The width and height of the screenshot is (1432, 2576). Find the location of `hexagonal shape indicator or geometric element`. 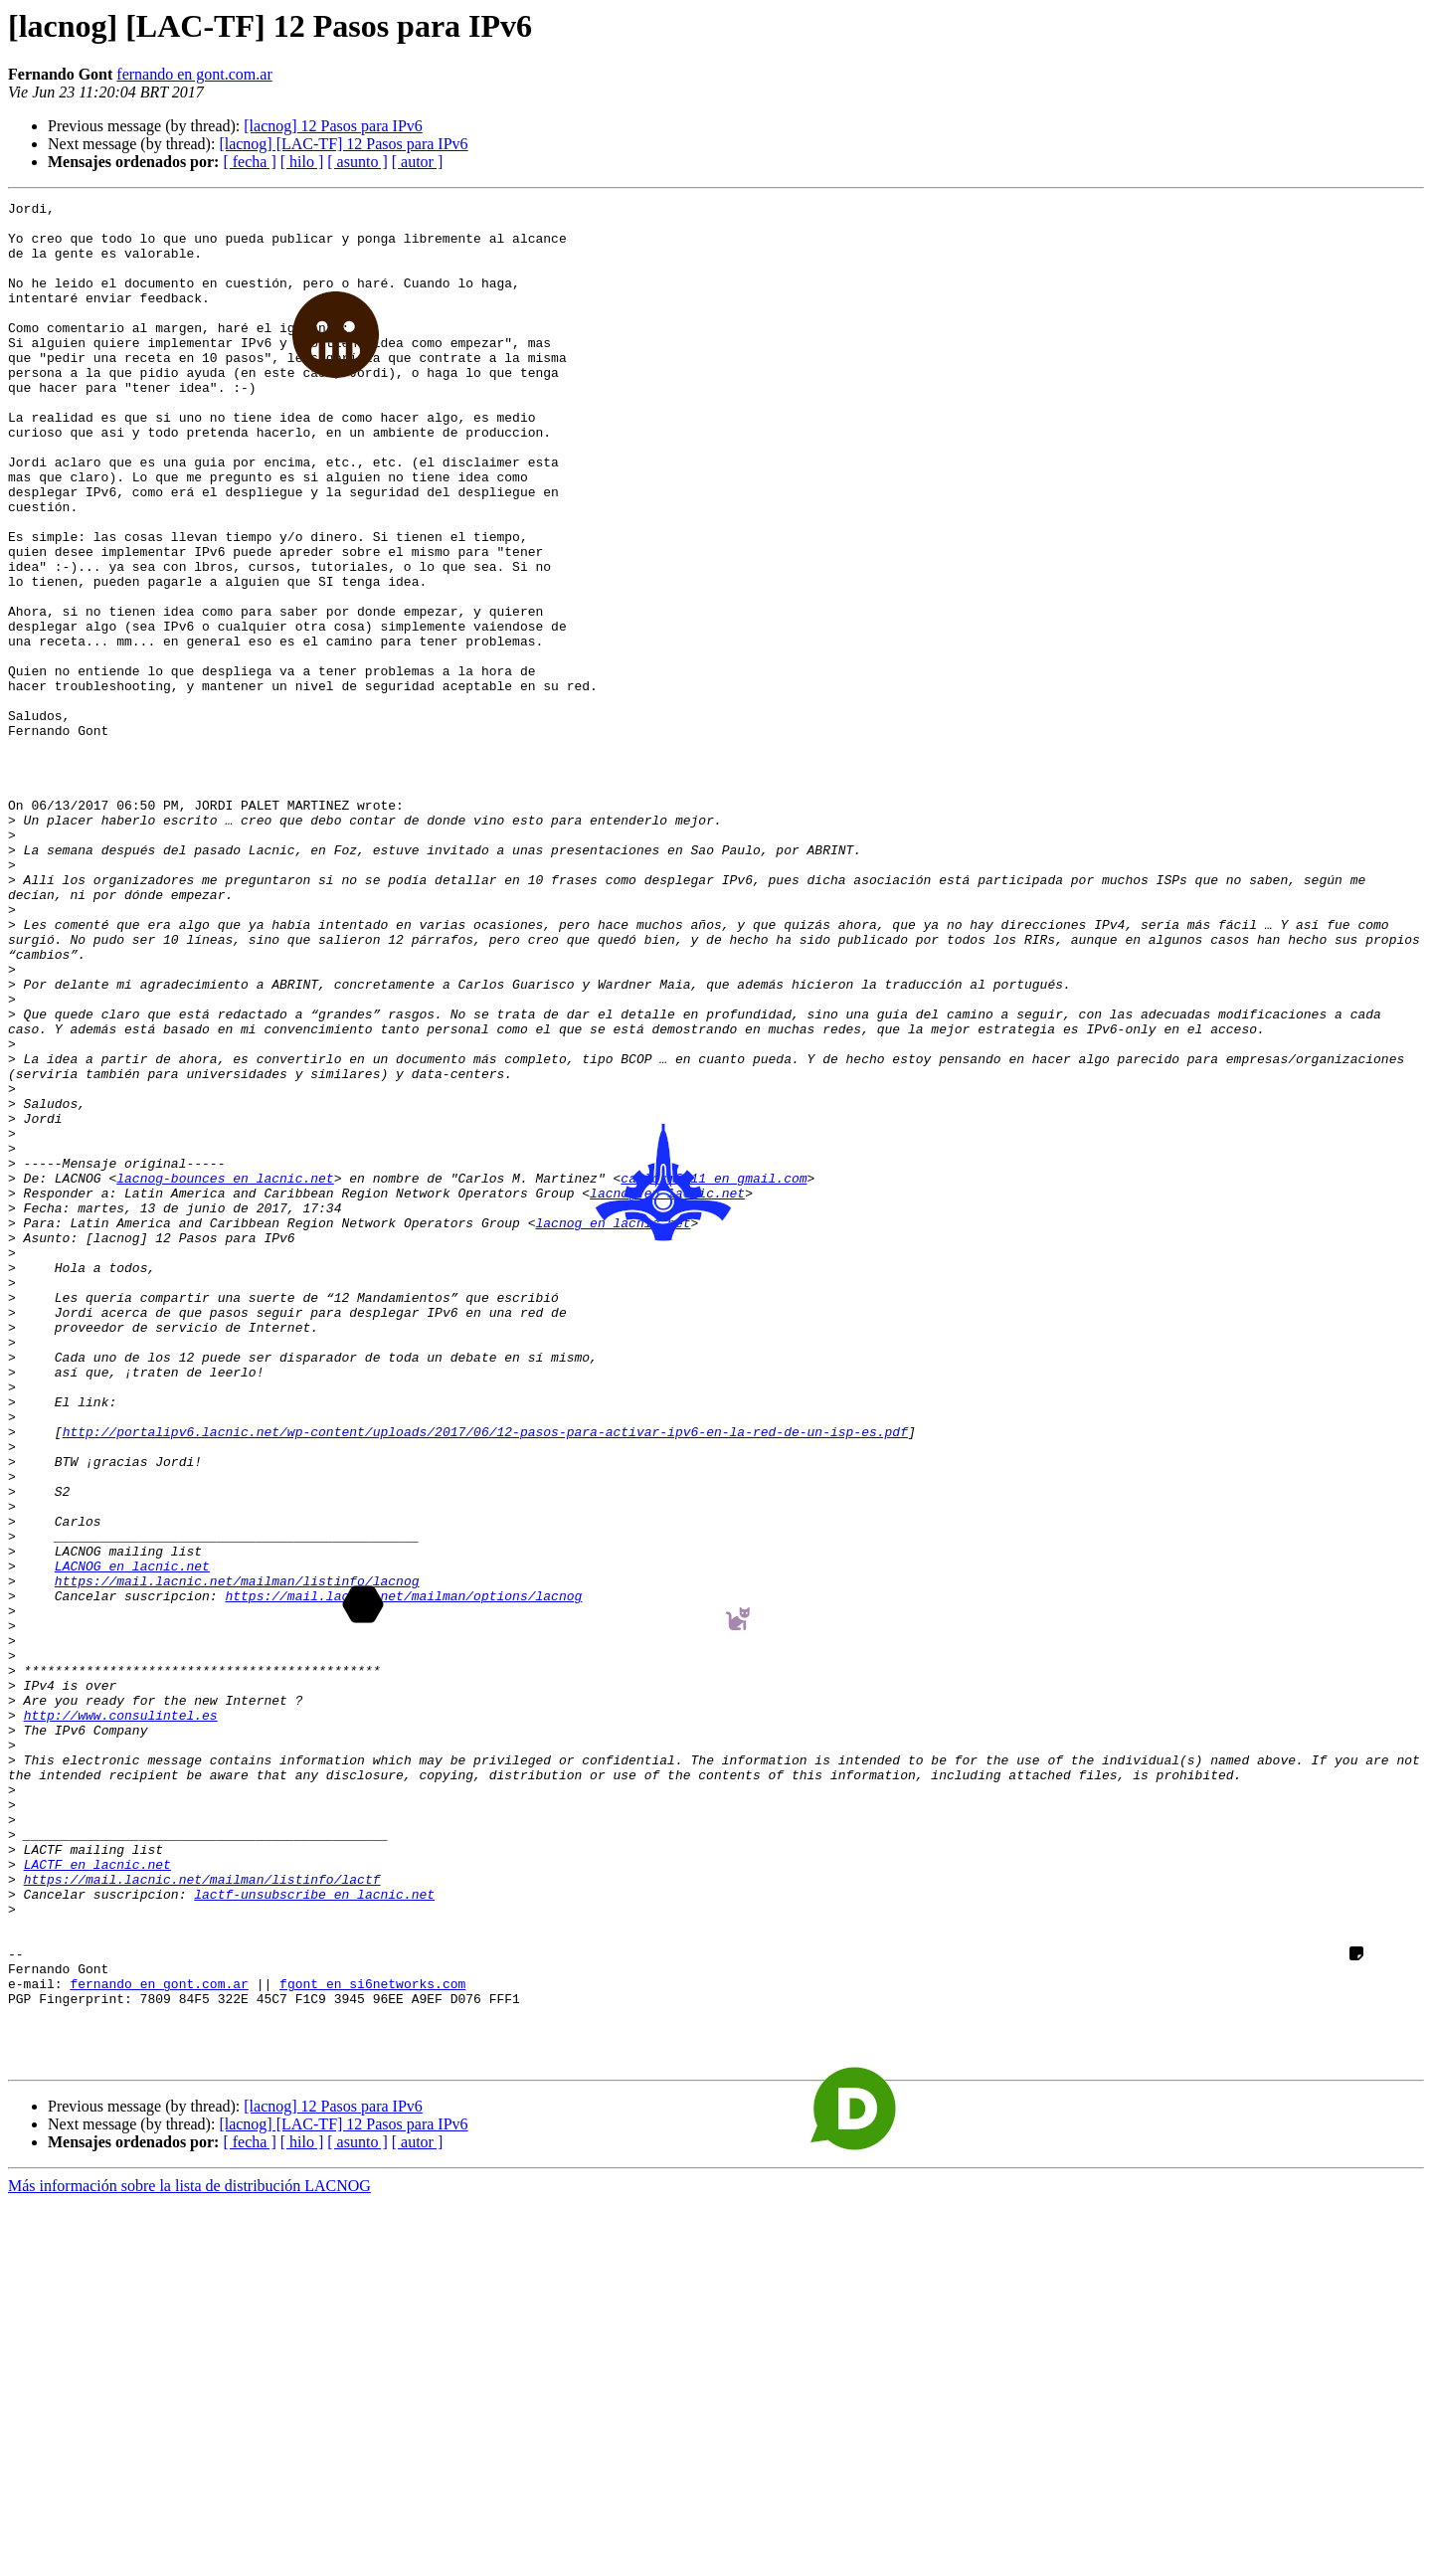

hexagonal shape indicator or geometric element is located at coordinates (363, 1604).